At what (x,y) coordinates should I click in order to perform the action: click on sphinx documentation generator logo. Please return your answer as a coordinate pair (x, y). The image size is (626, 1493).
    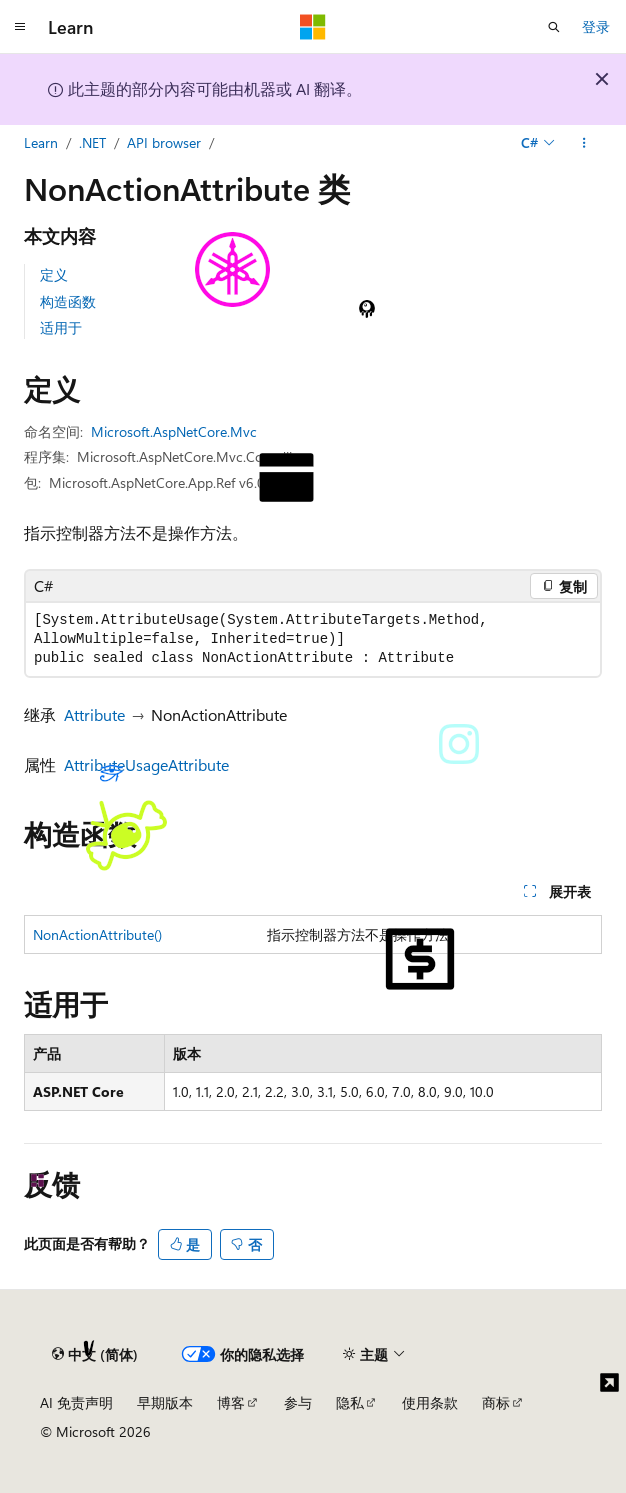
    Looking at the image, I should click on (111, 773).